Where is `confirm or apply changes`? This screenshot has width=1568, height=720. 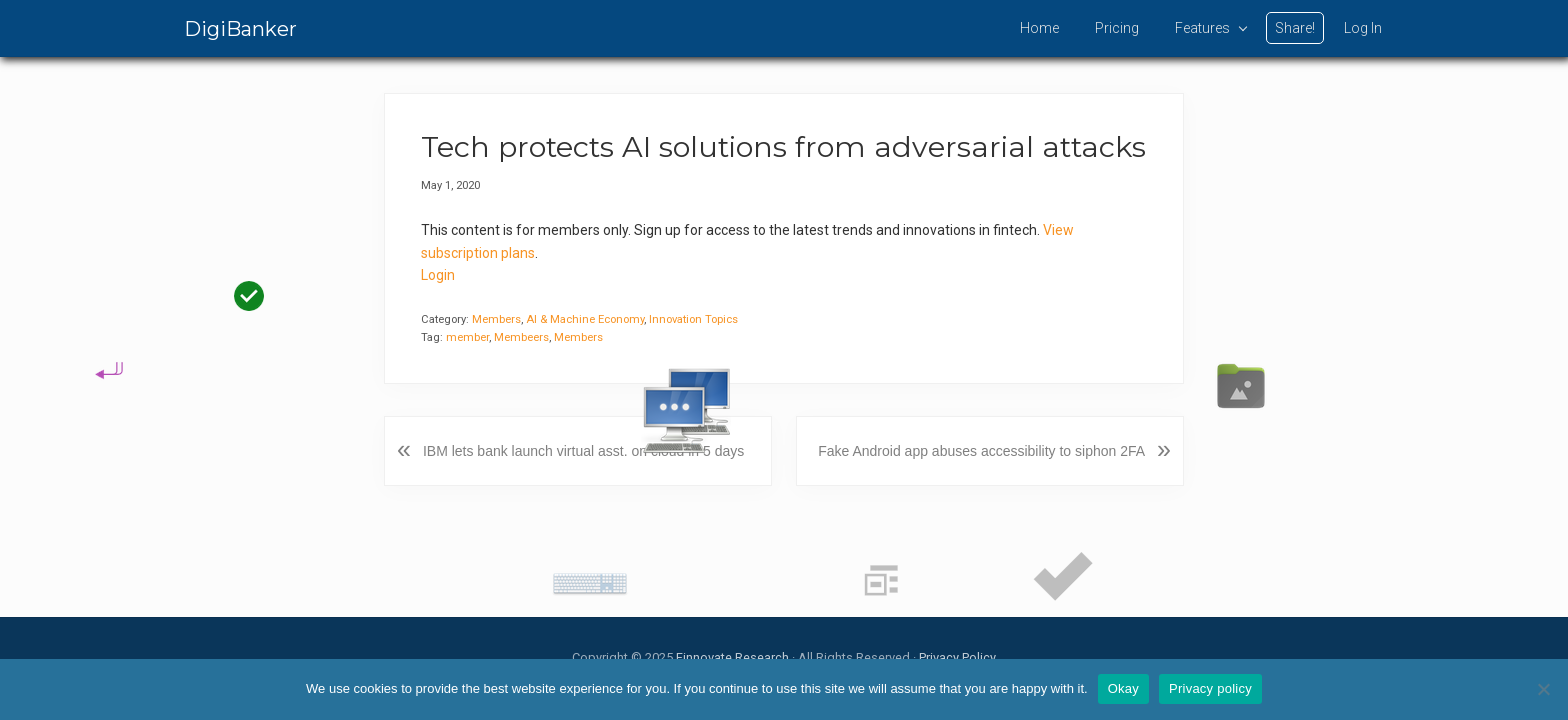 confirm or apply changes is located at coordinates (1060, 573).